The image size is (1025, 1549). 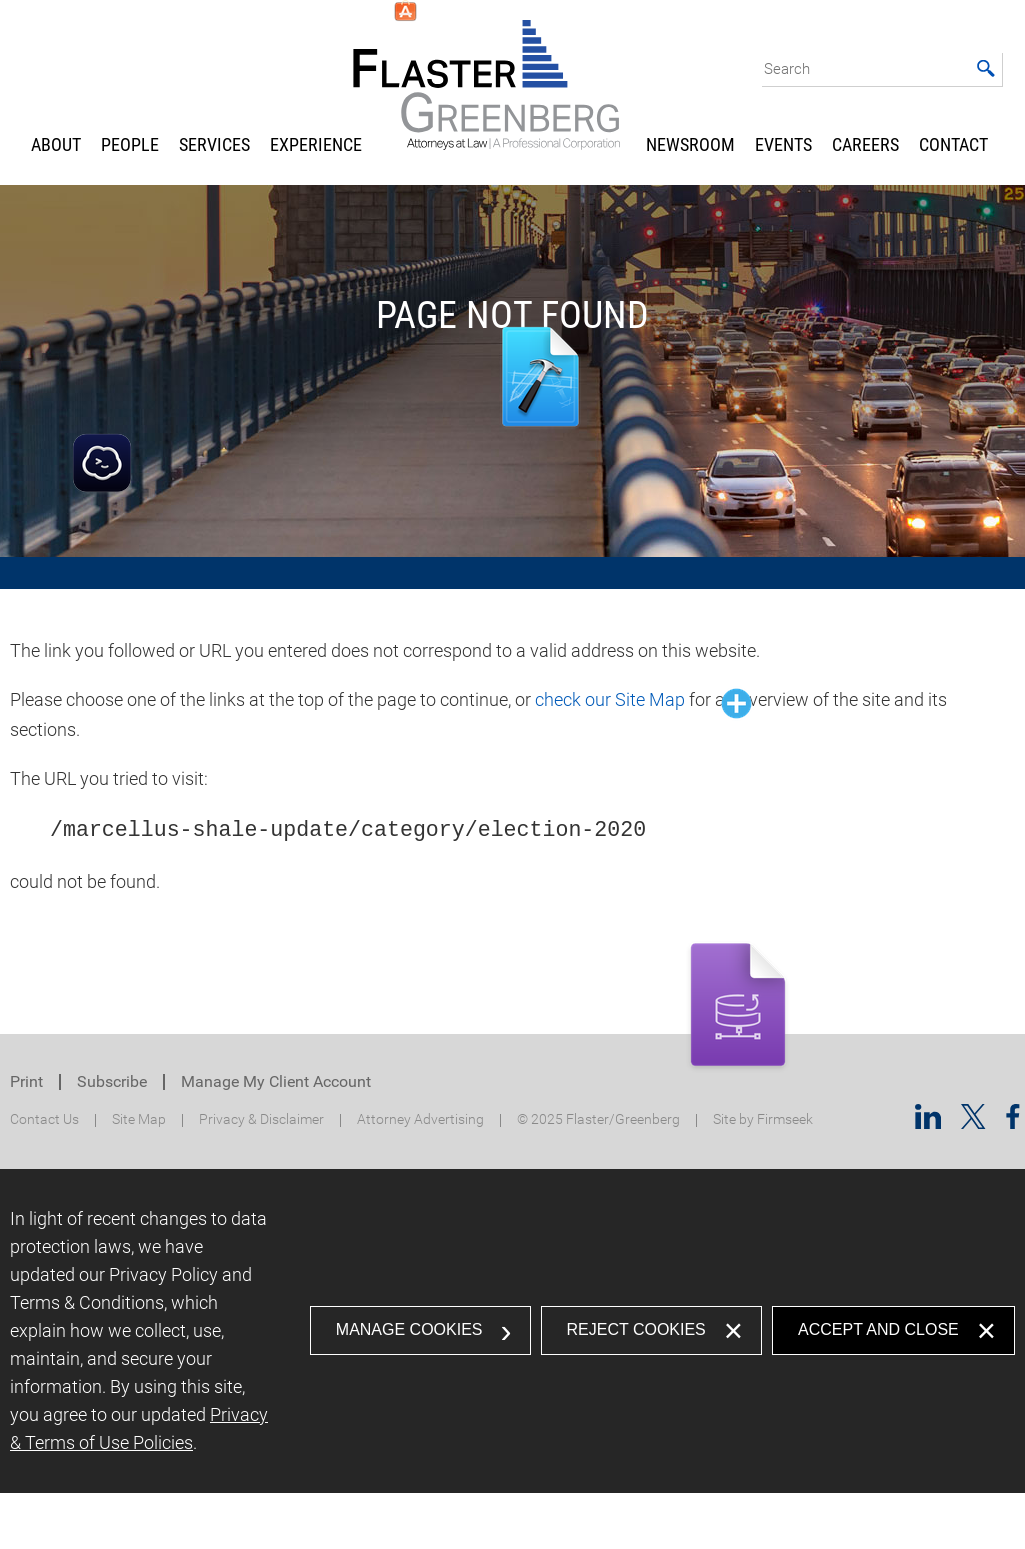 I want to click on indicates a newly added item or file, so click(x=736, y=703).